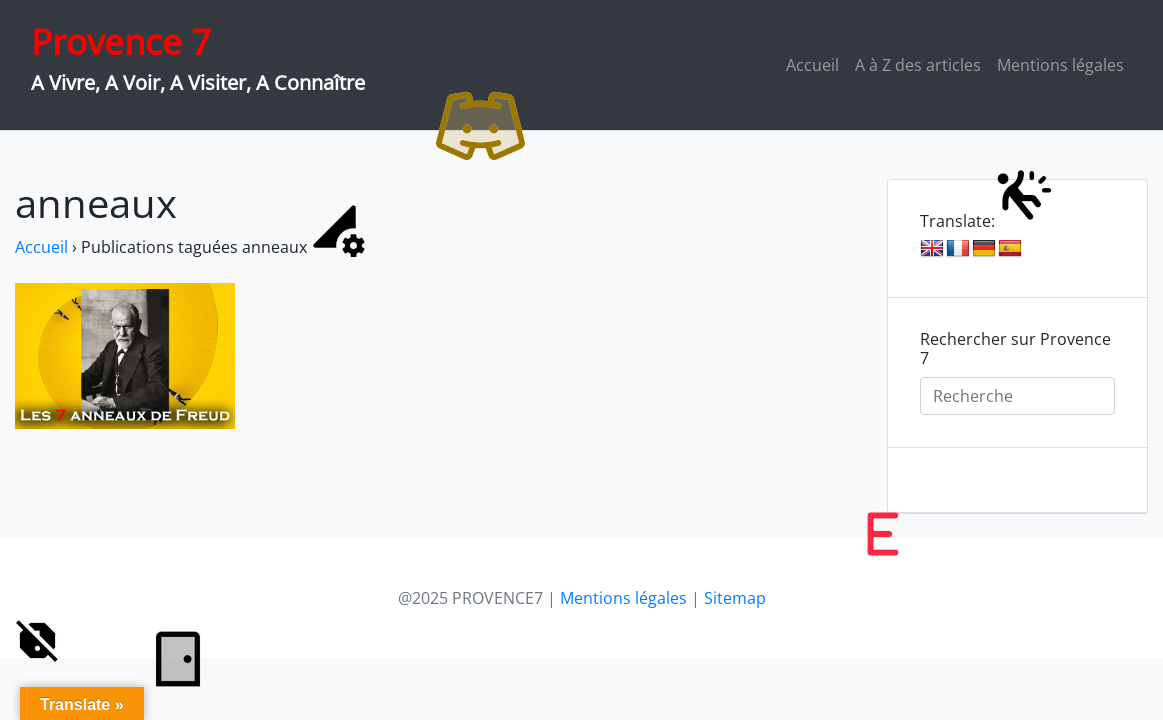 This screenshot has width=1163, height=720. Describe the element at coordinates (337, 229) in the screenshot. I see `access data or network settings` at that location.